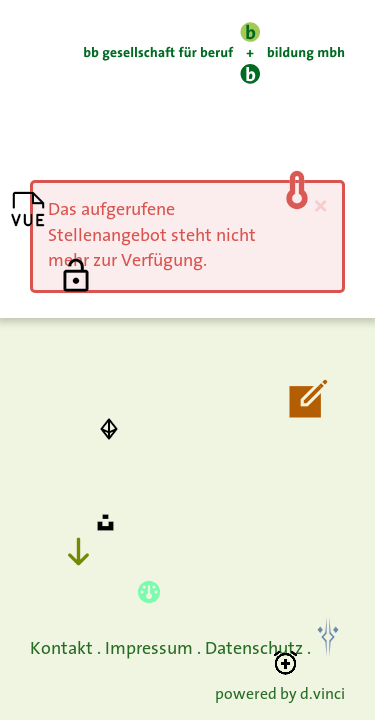 The image size is (375, 720). I want to click on ethereum cryptocurrency symbol, so click(109, 429).